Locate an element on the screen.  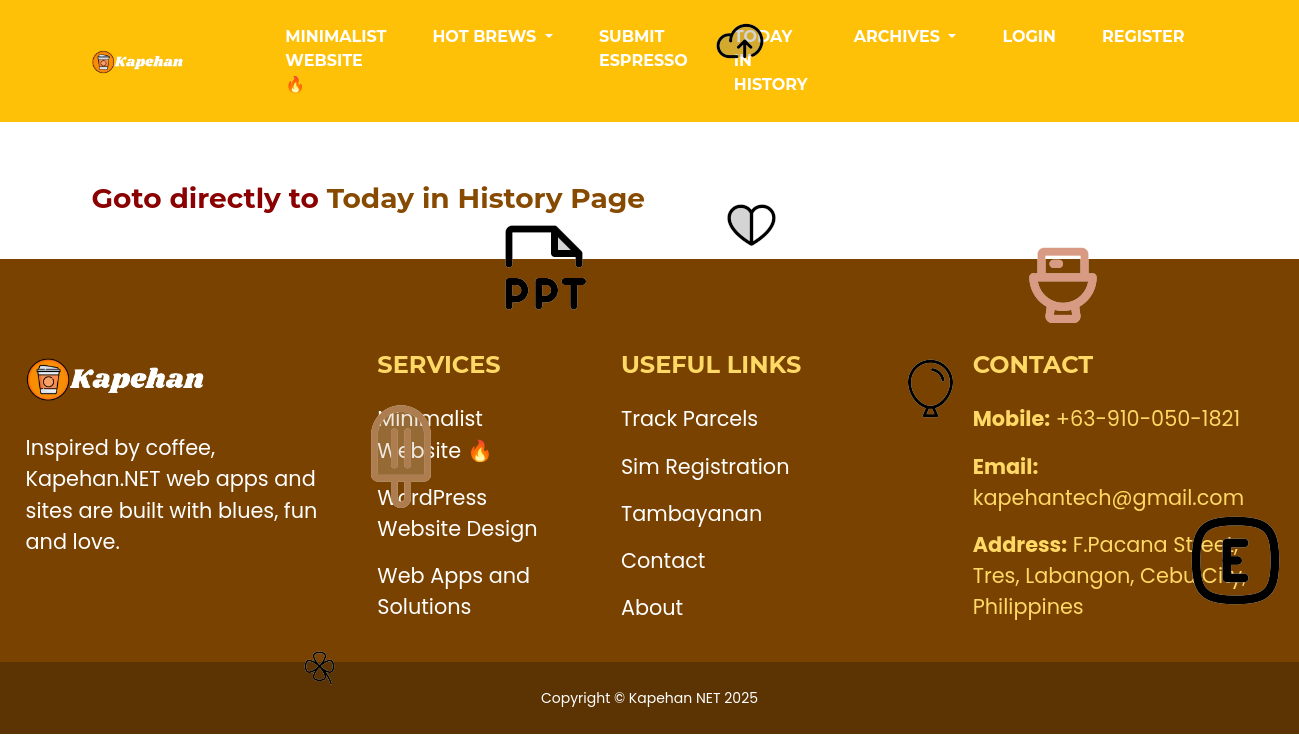
upload file to cloud storage is located at coordinates (740, 41).